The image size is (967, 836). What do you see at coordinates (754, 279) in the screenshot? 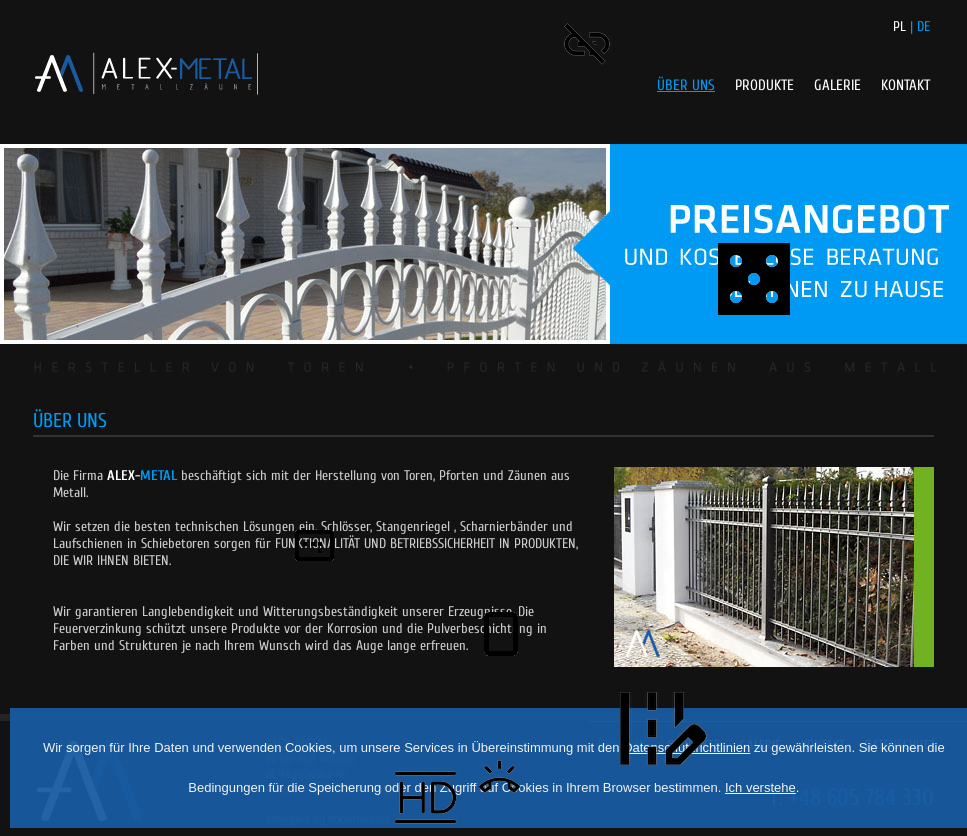
I see `access casino or gambling games` at bounding box center [754, 279].